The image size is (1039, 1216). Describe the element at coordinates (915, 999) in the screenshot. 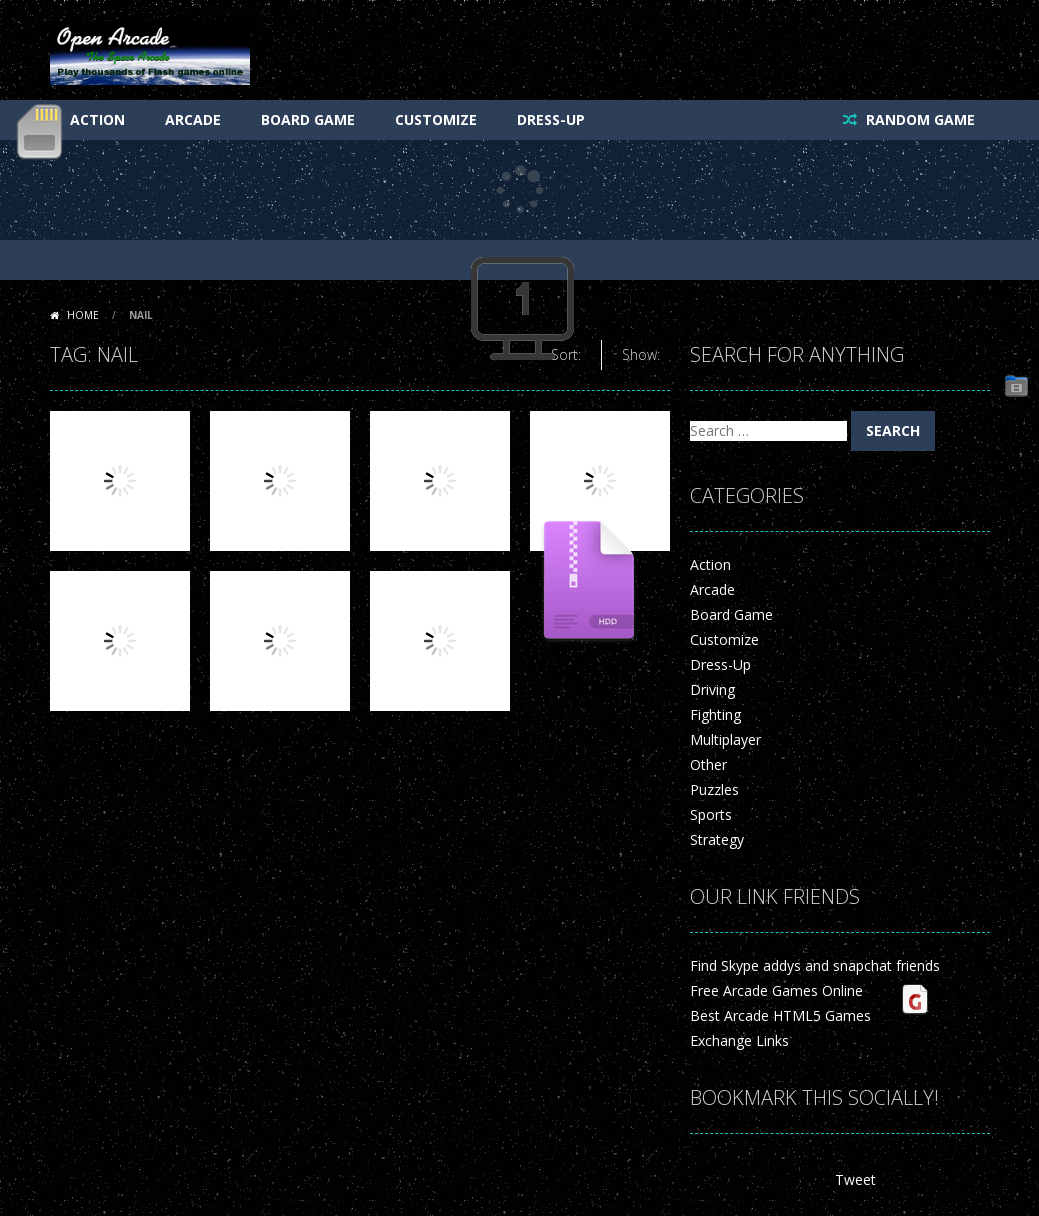

I see `a G-code file used for CNC or 3D printing instructions` at that location.